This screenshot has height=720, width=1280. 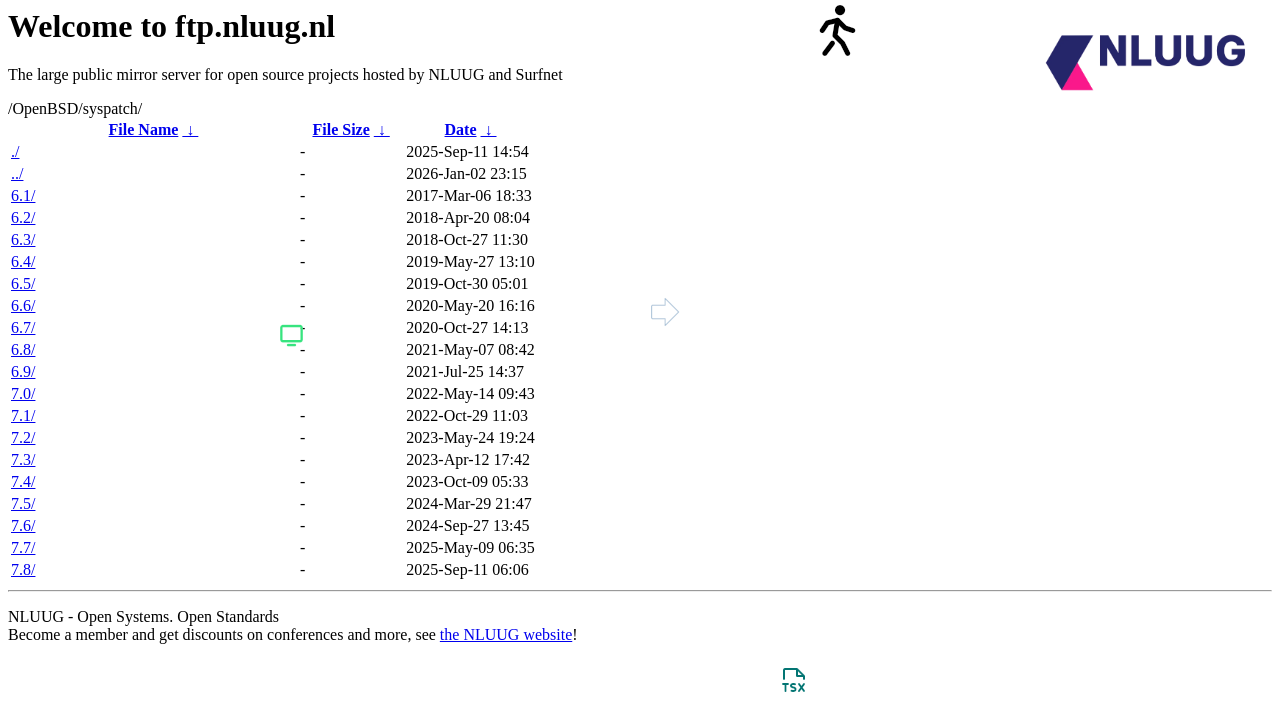 What do you see at coordinates (837, 30) in the screenshot?
I see `select walking as your navigation mode` at bounding box center [837, 30].